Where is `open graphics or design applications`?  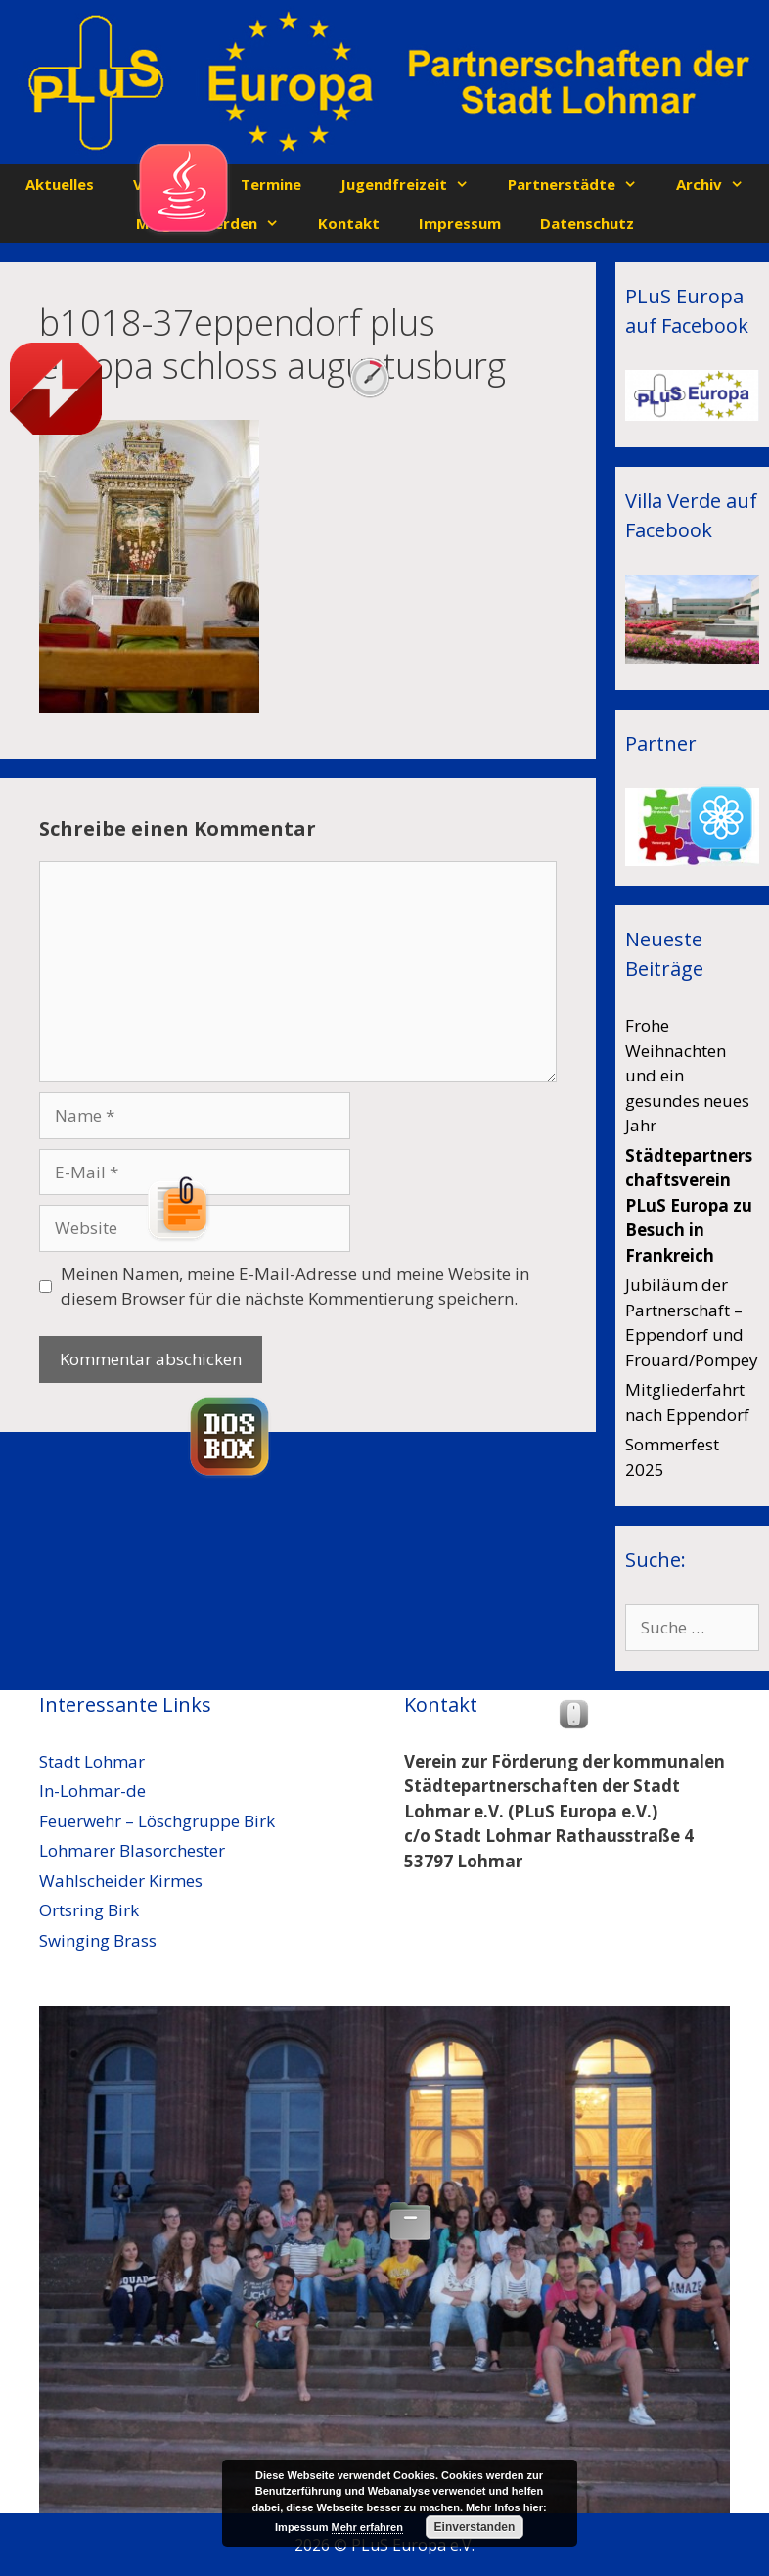 open graphics or design applications is located at coordinates (721, 817).